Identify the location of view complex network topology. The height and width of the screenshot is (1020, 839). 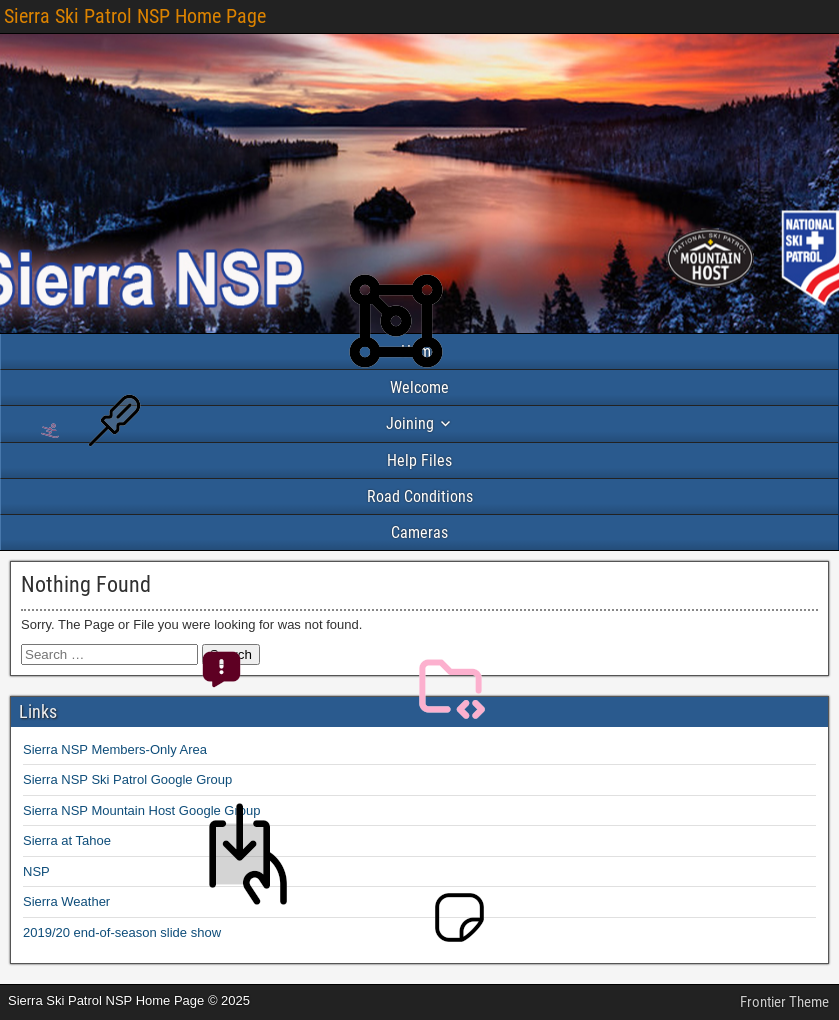
(396, 321).